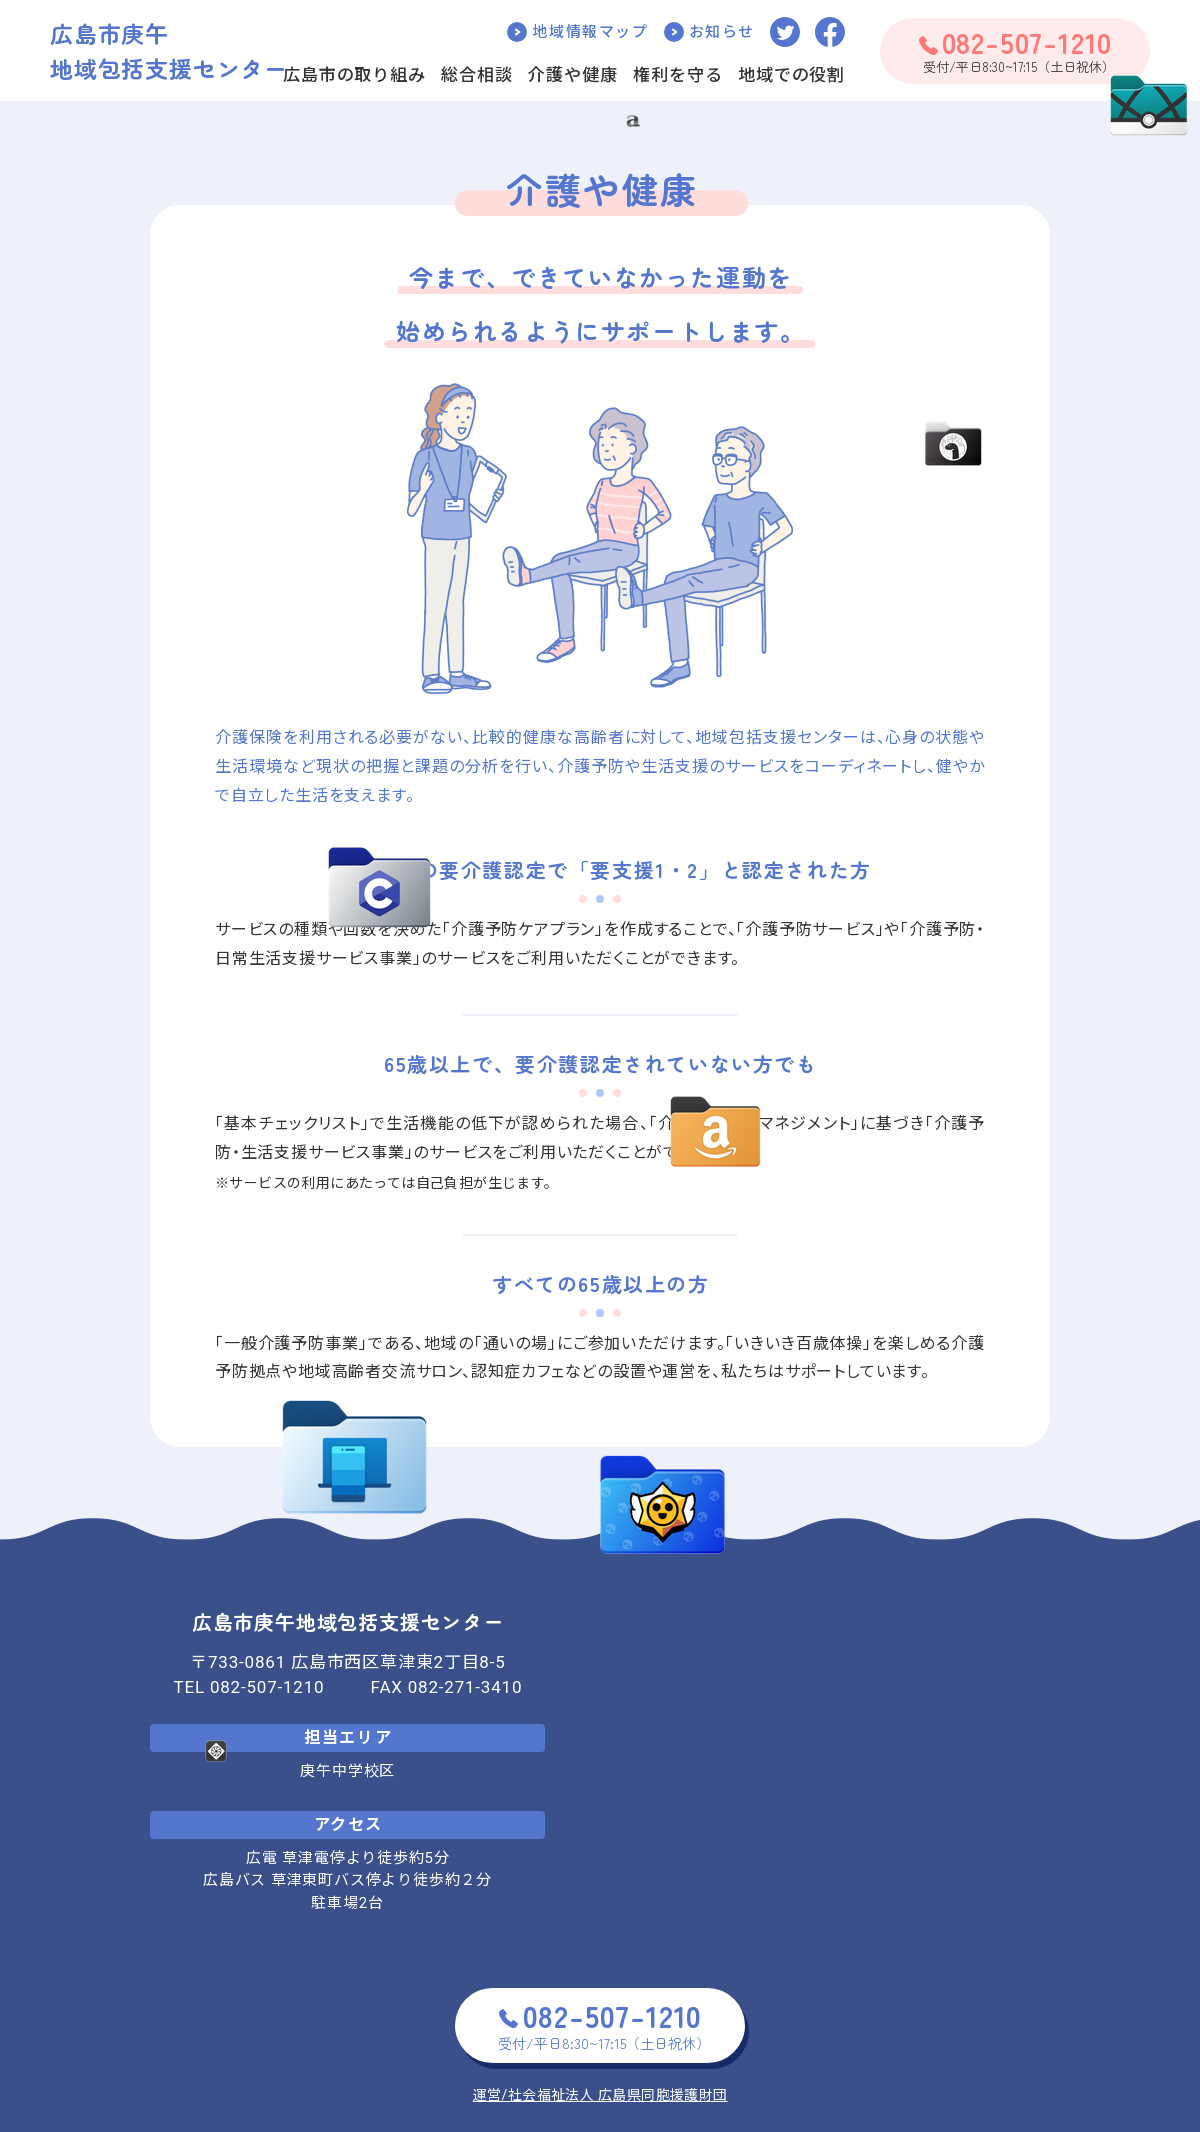 The width and height of the screenshot is (1200, 2132). What do you see at coordinates (1148, 107) in the screenshot?
I see `folder for pokémon net ball collection or related game assets` at bounding box center [1148, 107].